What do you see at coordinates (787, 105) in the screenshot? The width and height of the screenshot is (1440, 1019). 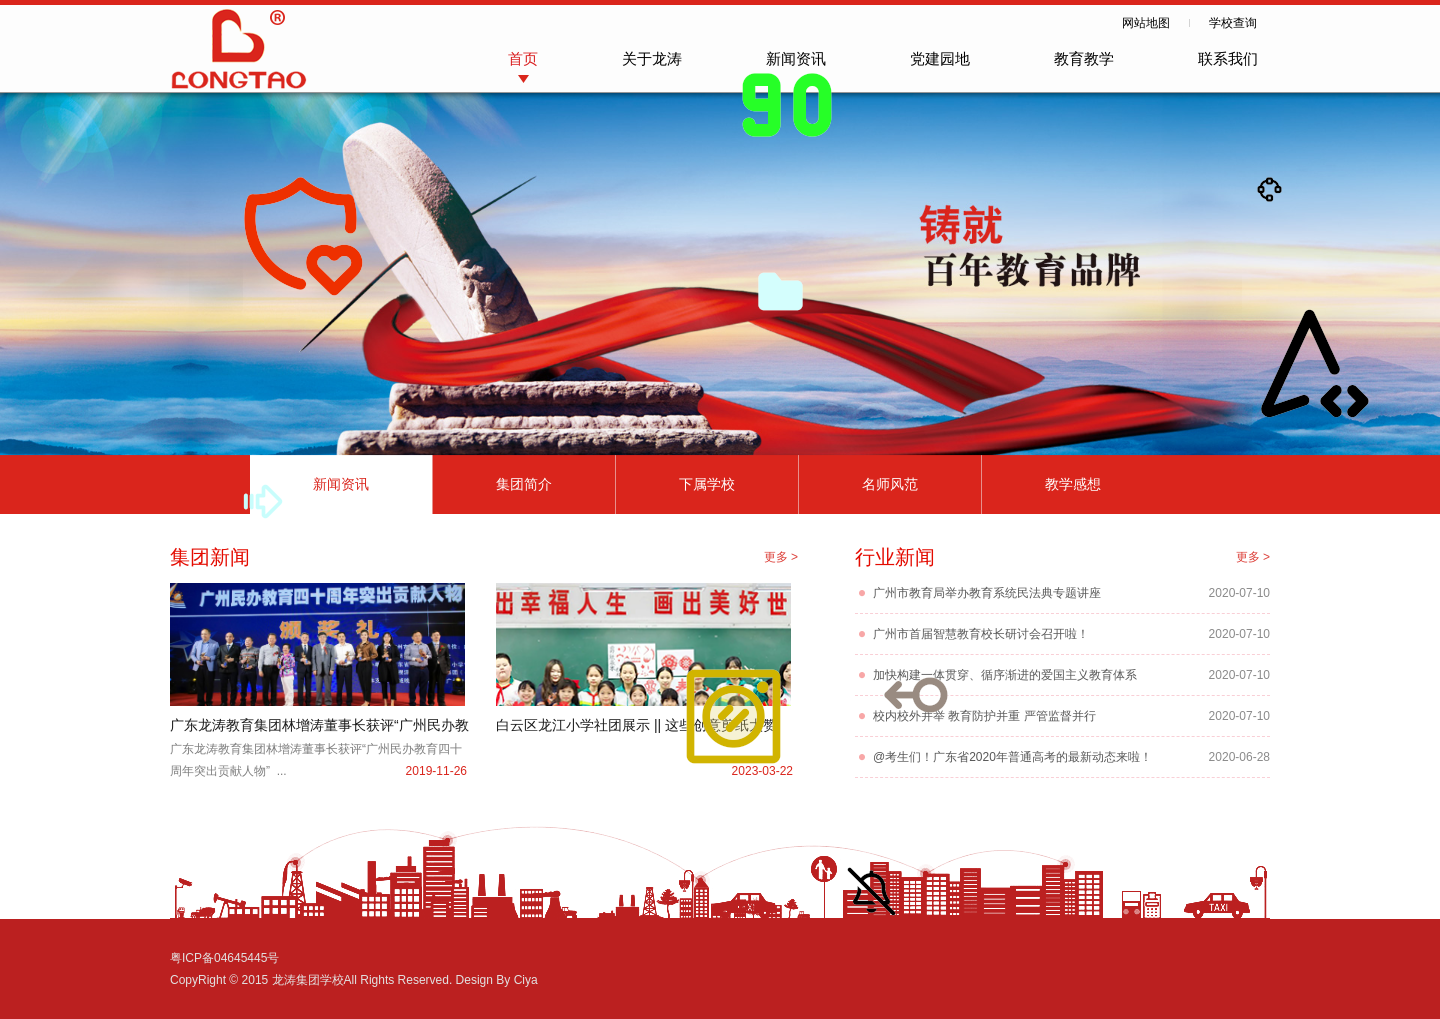 I see `displays the number 90 as a badge or counter` at bounding box center [787, 105].